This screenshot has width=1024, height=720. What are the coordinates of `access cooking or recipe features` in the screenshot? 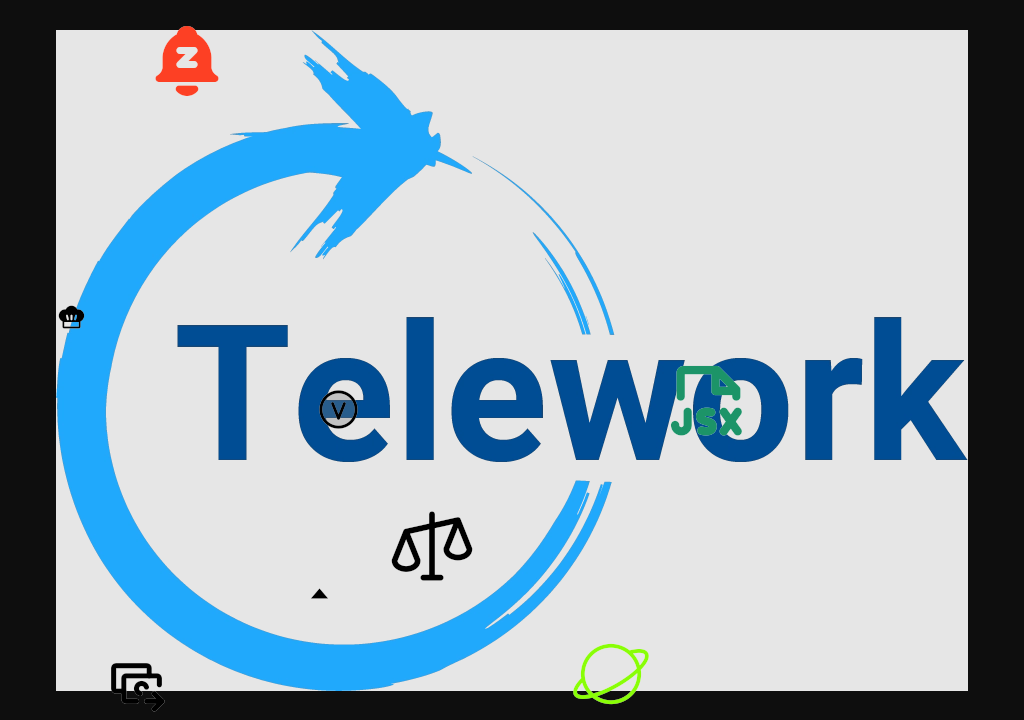 It's located at (71, 317).